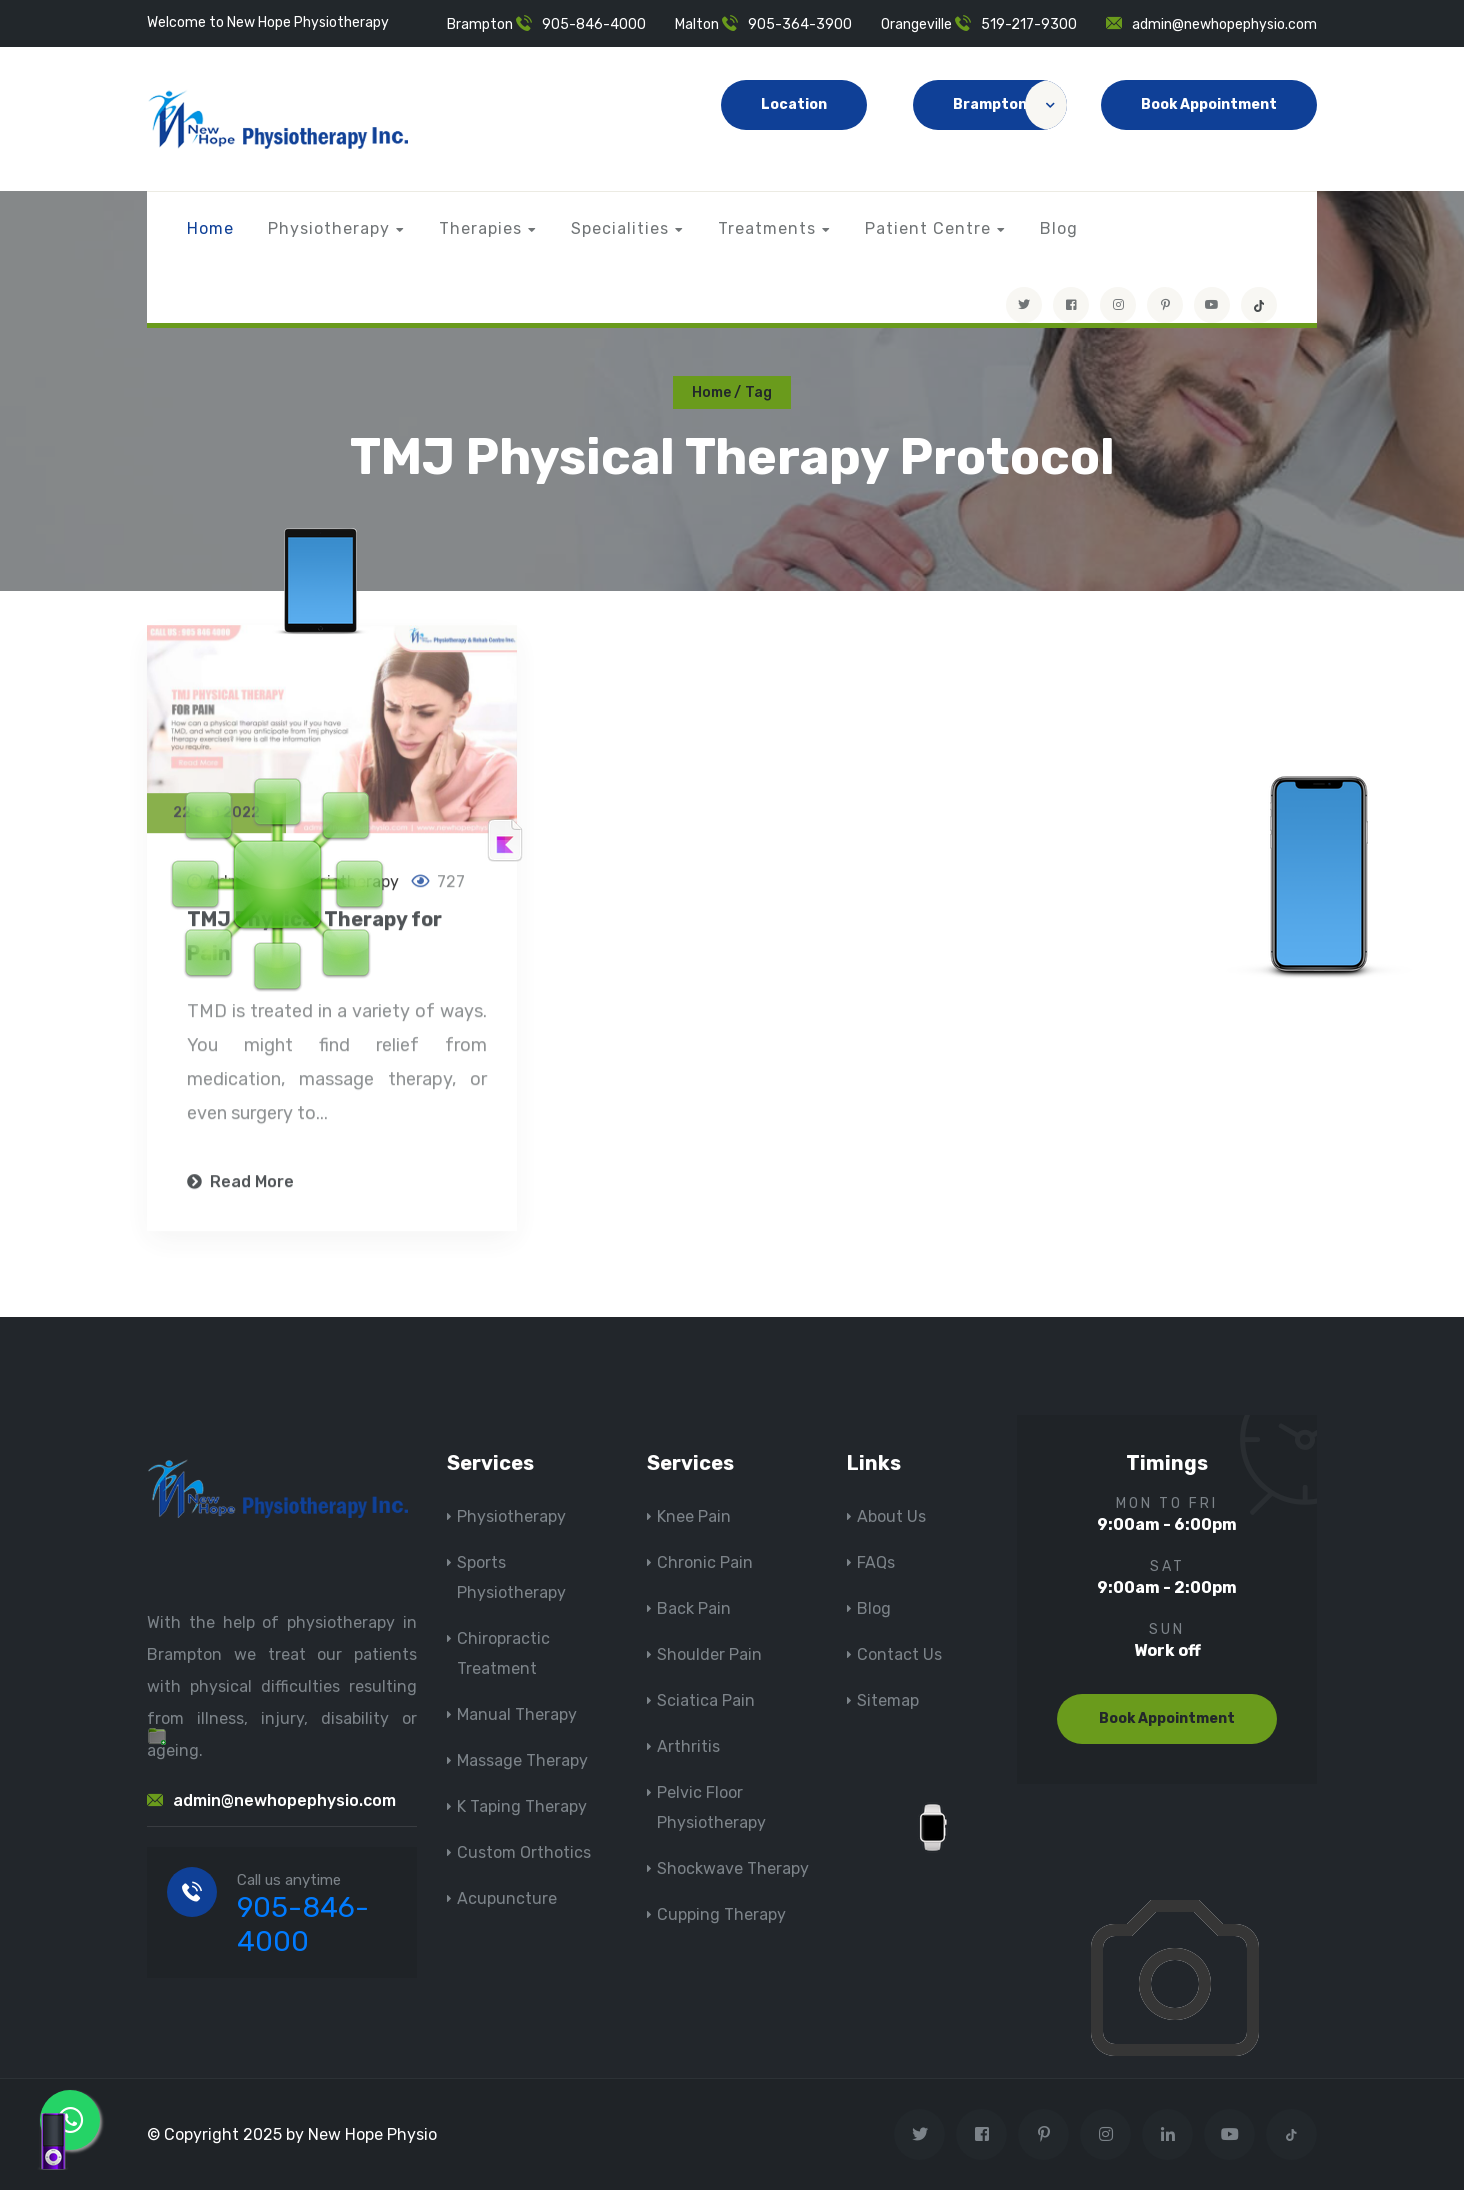 The height and width of the screenshot is (2190, 1464). Describe the element at coordinates (932, 1827) in the screenshot. I see `manage your paired Apple Watch` at that location.